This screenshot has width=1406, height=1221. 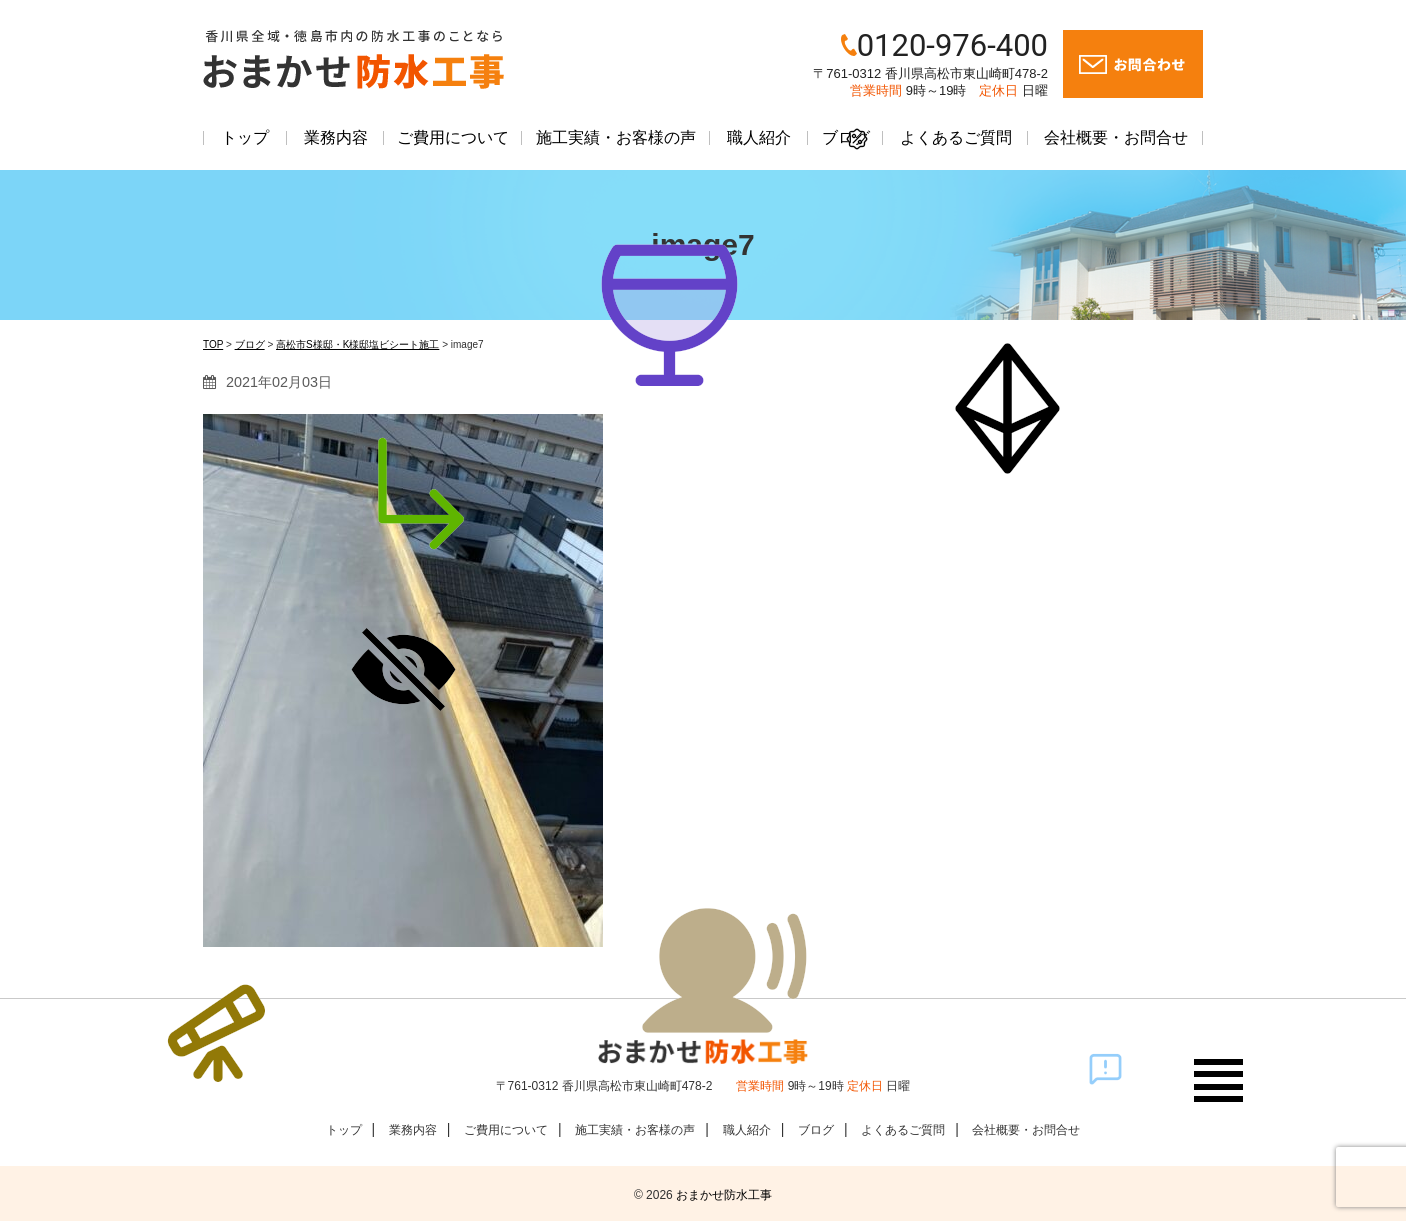 I want to click on user is speaking or broadcasting audio, so click(x=721, y=970).